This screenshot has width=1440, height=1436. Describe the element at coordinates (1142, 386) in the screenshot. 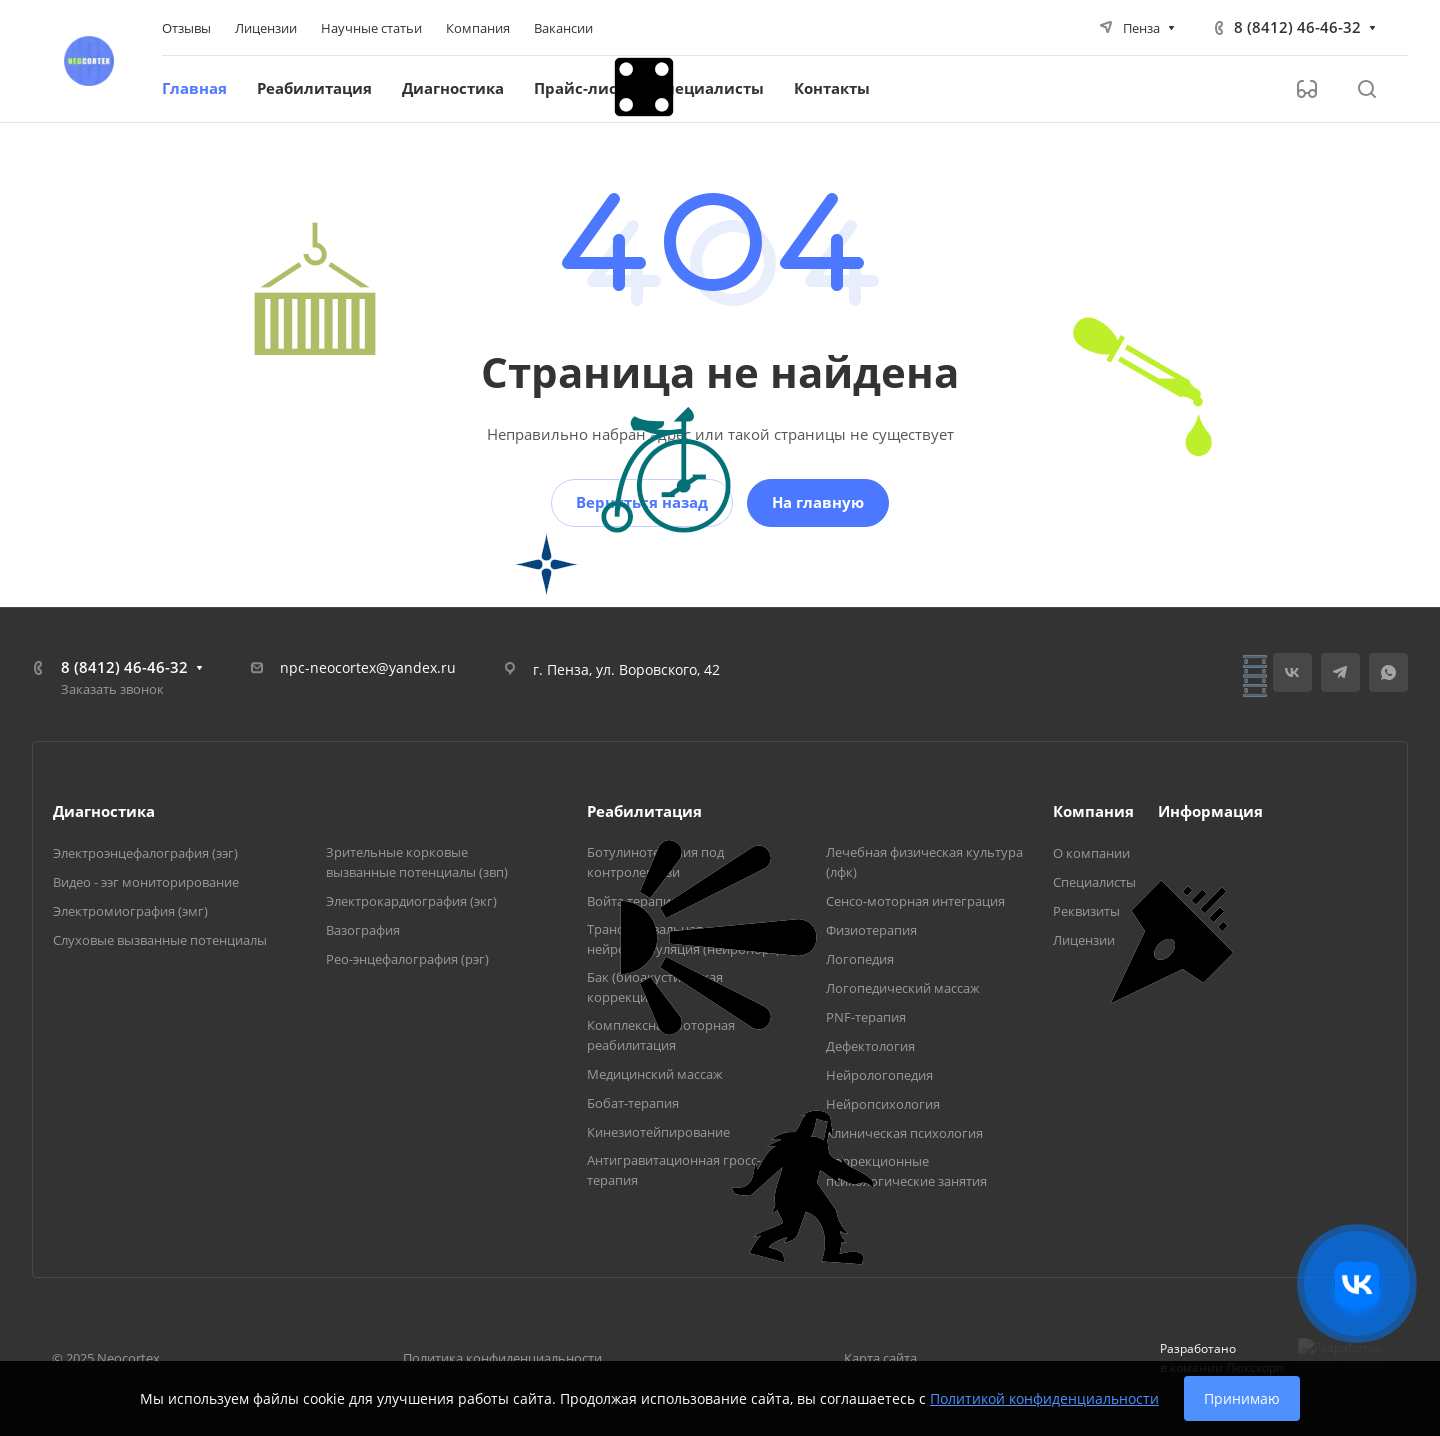

I see `select a color from the canvas` at that location.